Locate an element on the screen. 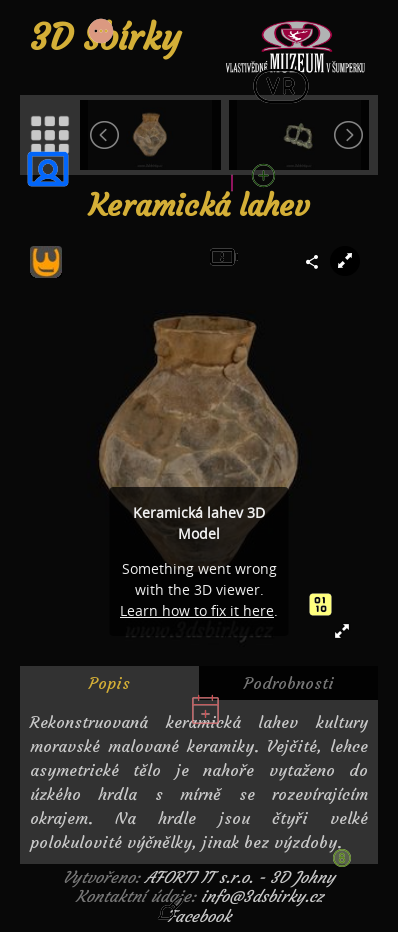  indicates information or help tooltip is located at coordinates (232, 183).